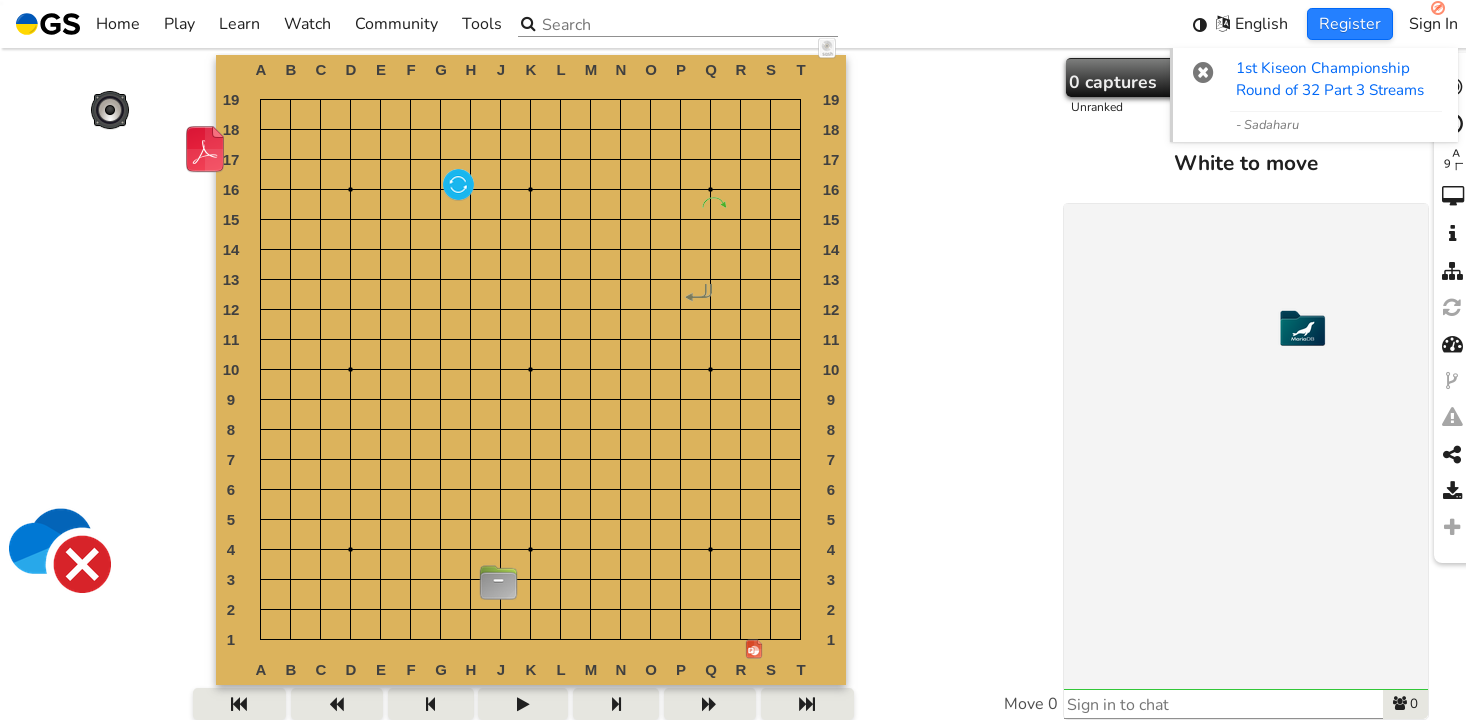 This screenshot has width=1466, height=720. Describe the element at coordinates (827, 48) in the screenshot. I see `a squashfs compressed filesystem image file` at that location.